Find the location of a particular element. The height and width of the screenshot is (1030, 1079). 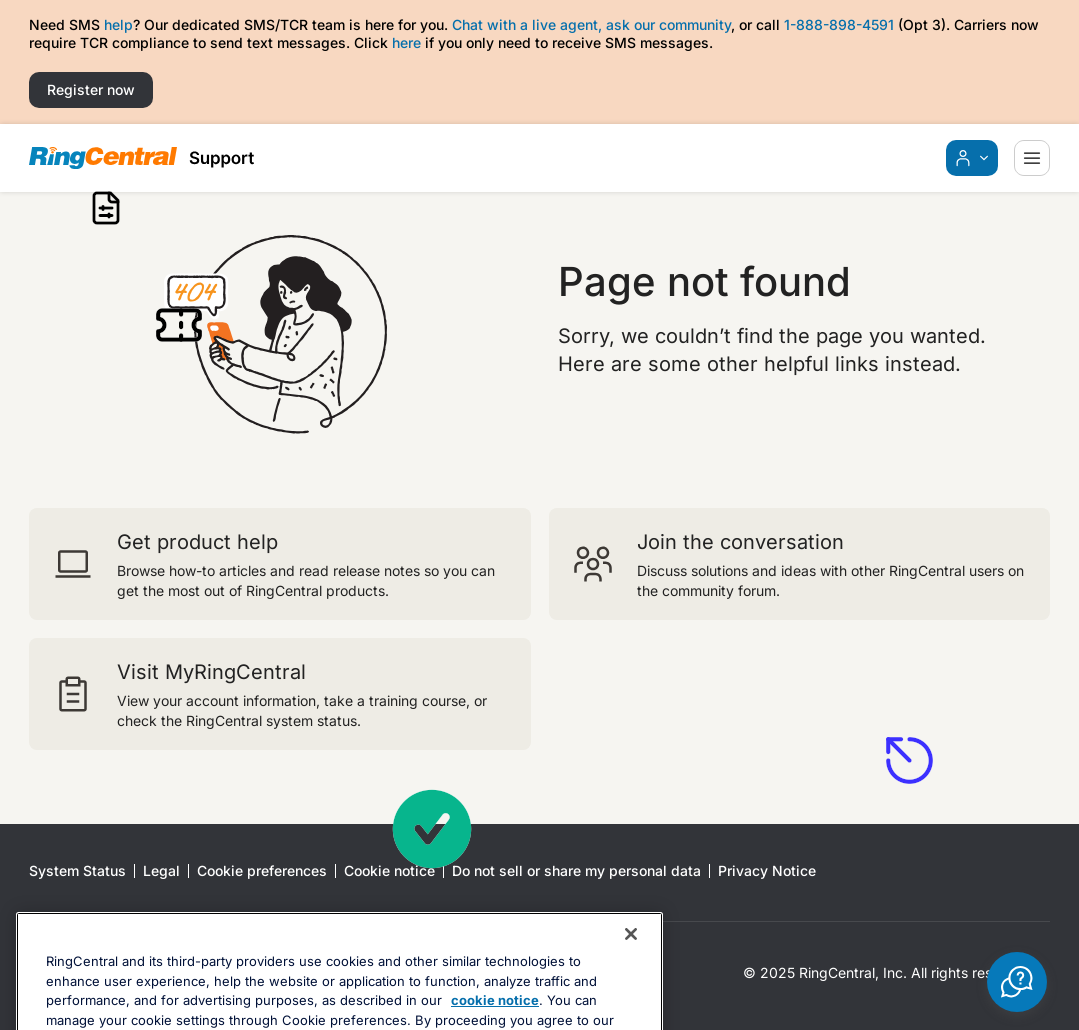

navigate back or return to previous screen is located at coordinates (909, 760).